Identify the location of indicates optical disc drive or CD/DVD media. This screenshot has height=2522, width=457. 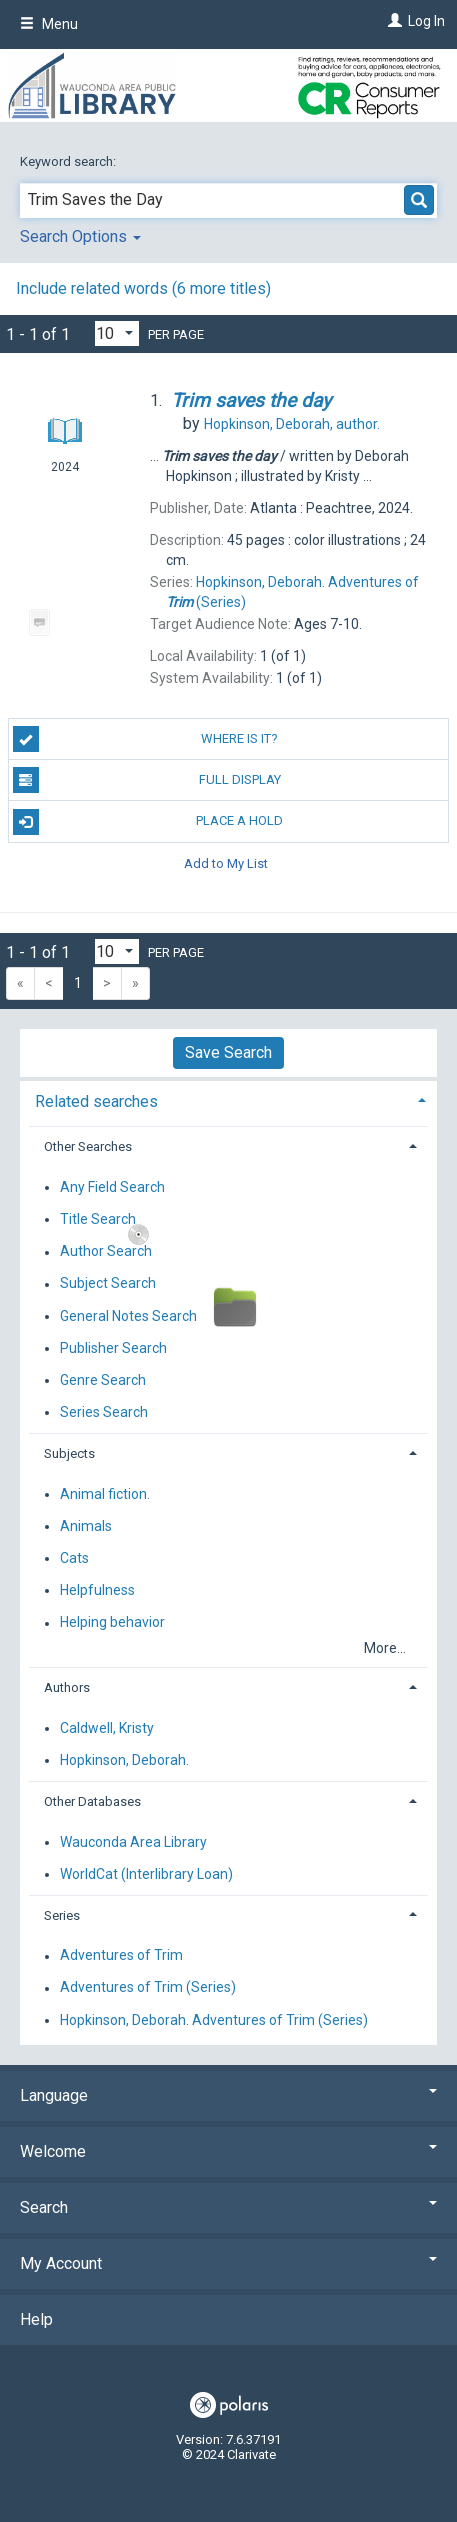
(138, 1234).